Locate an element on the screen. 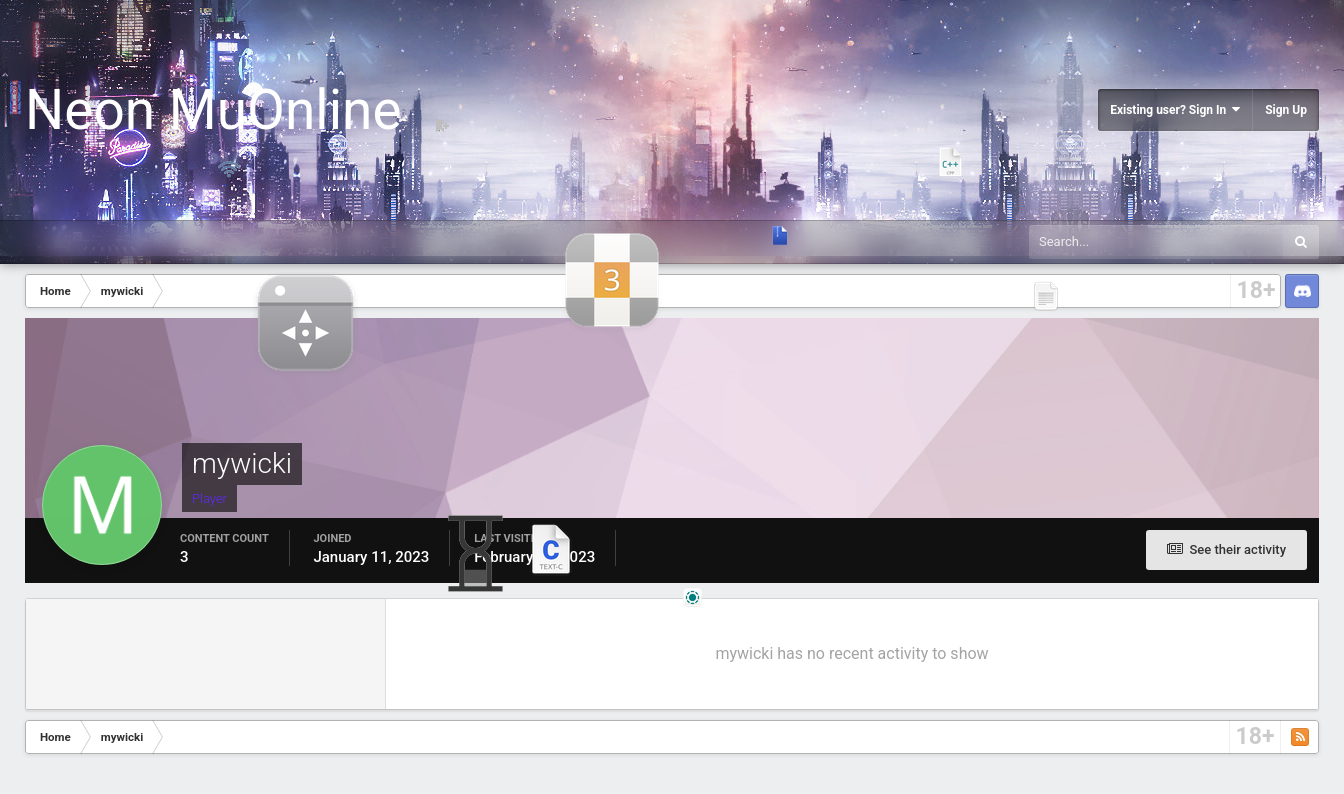  countdown timer or time remaining indicator is located at coordinates (475, 553).